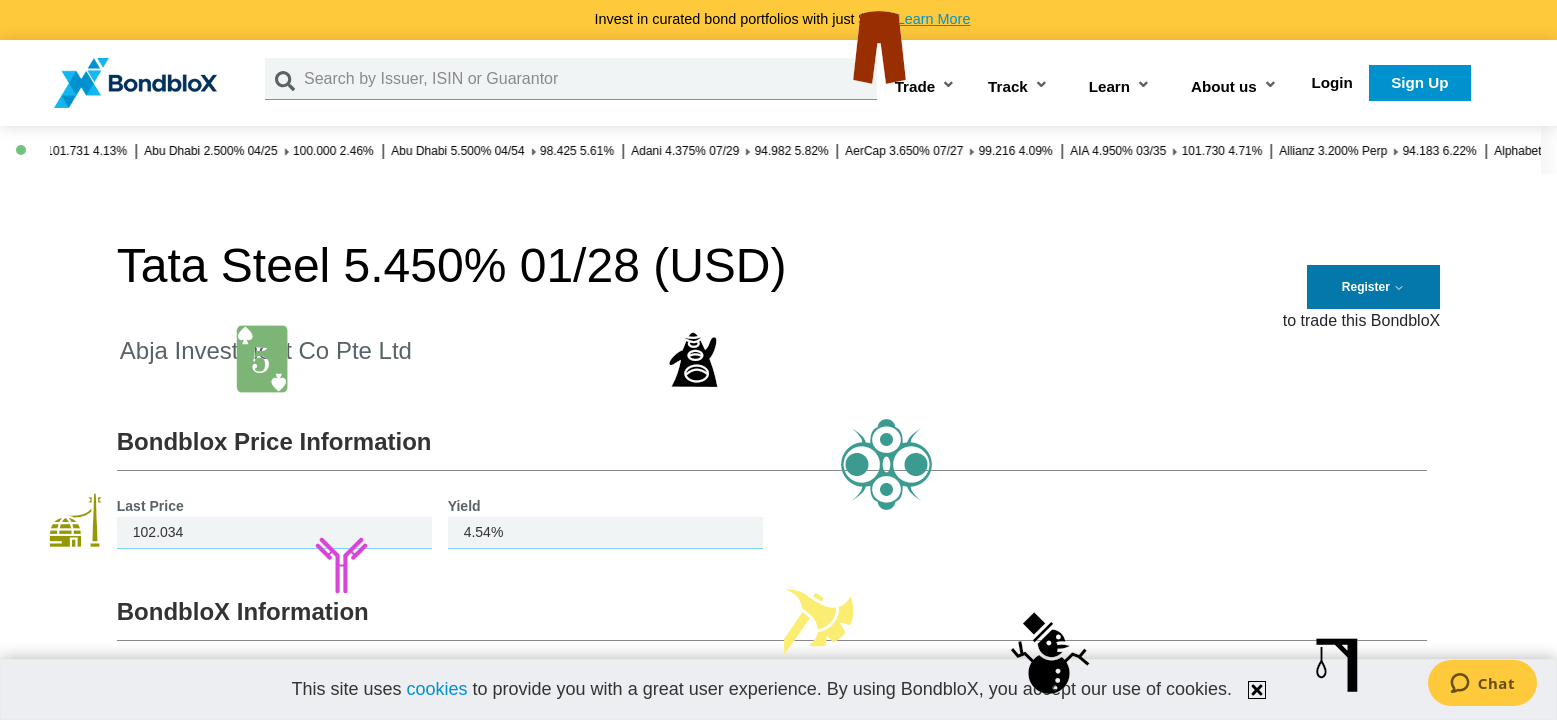  I want to click on indicates a damaged or worn weapon in inventory, so click(818, 624).